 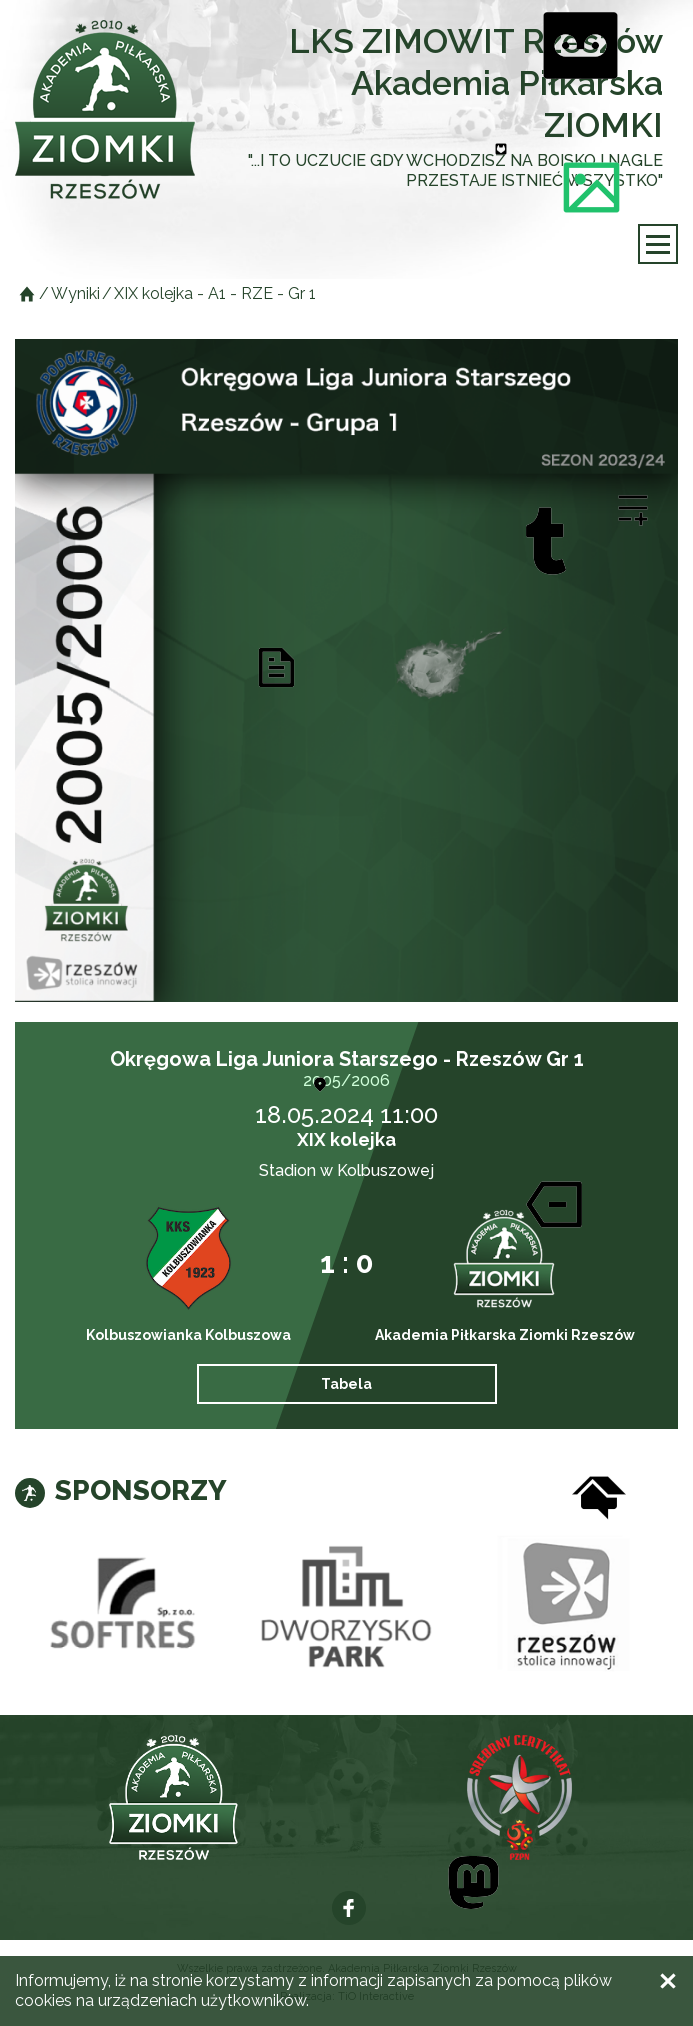 I want to click on view or browse images, so click(x=591, y=187).